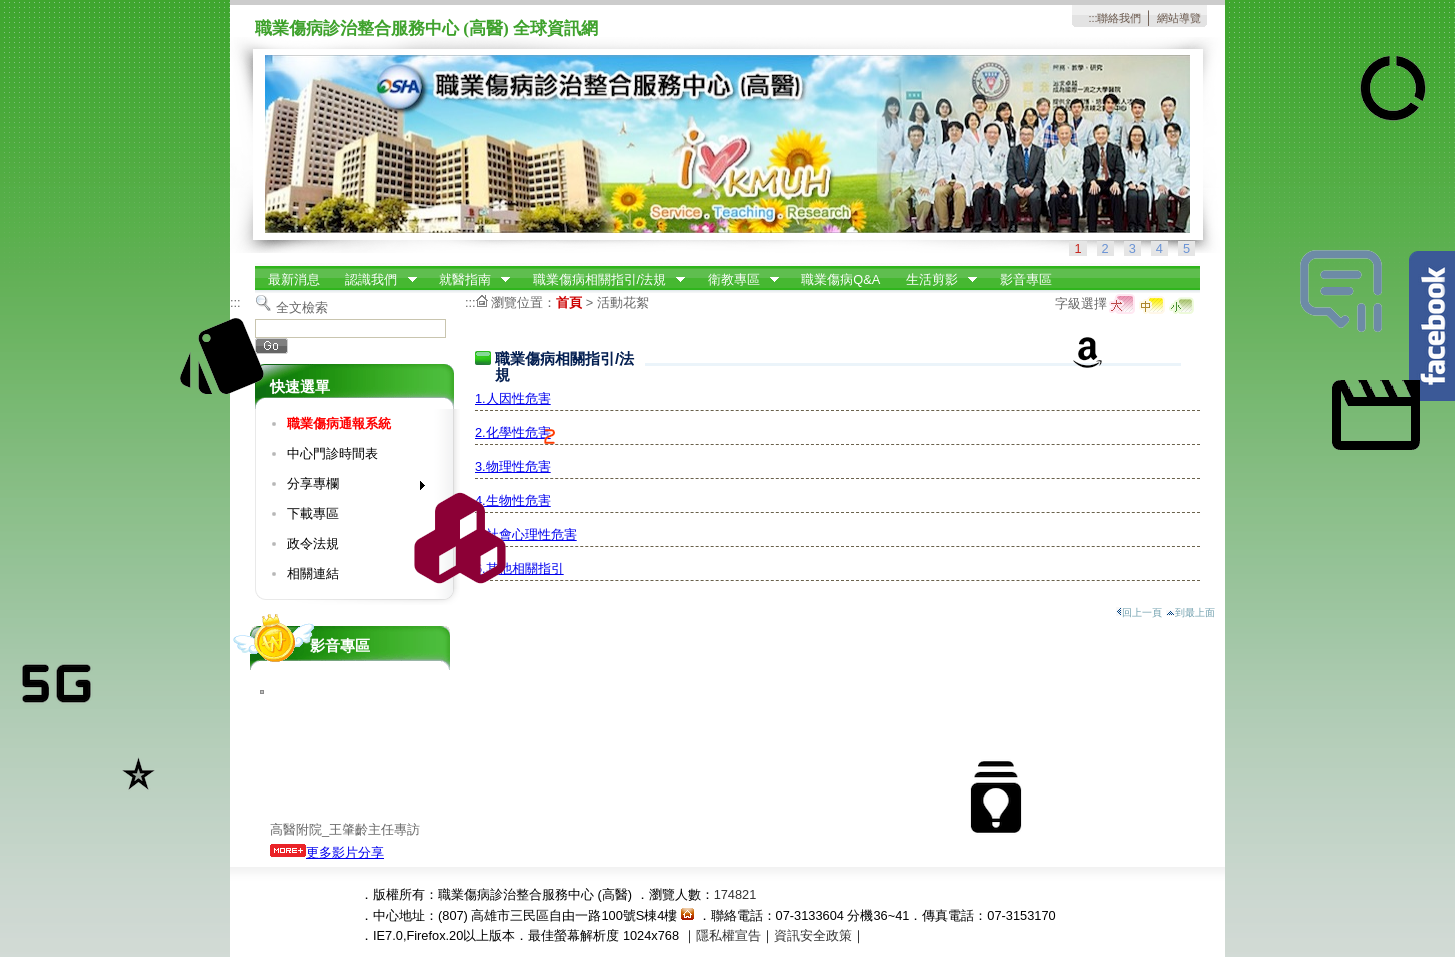  Describe the element at coordinates (56, 683) in the screenshot. I see `indicates 5G network connectivity` at that location.